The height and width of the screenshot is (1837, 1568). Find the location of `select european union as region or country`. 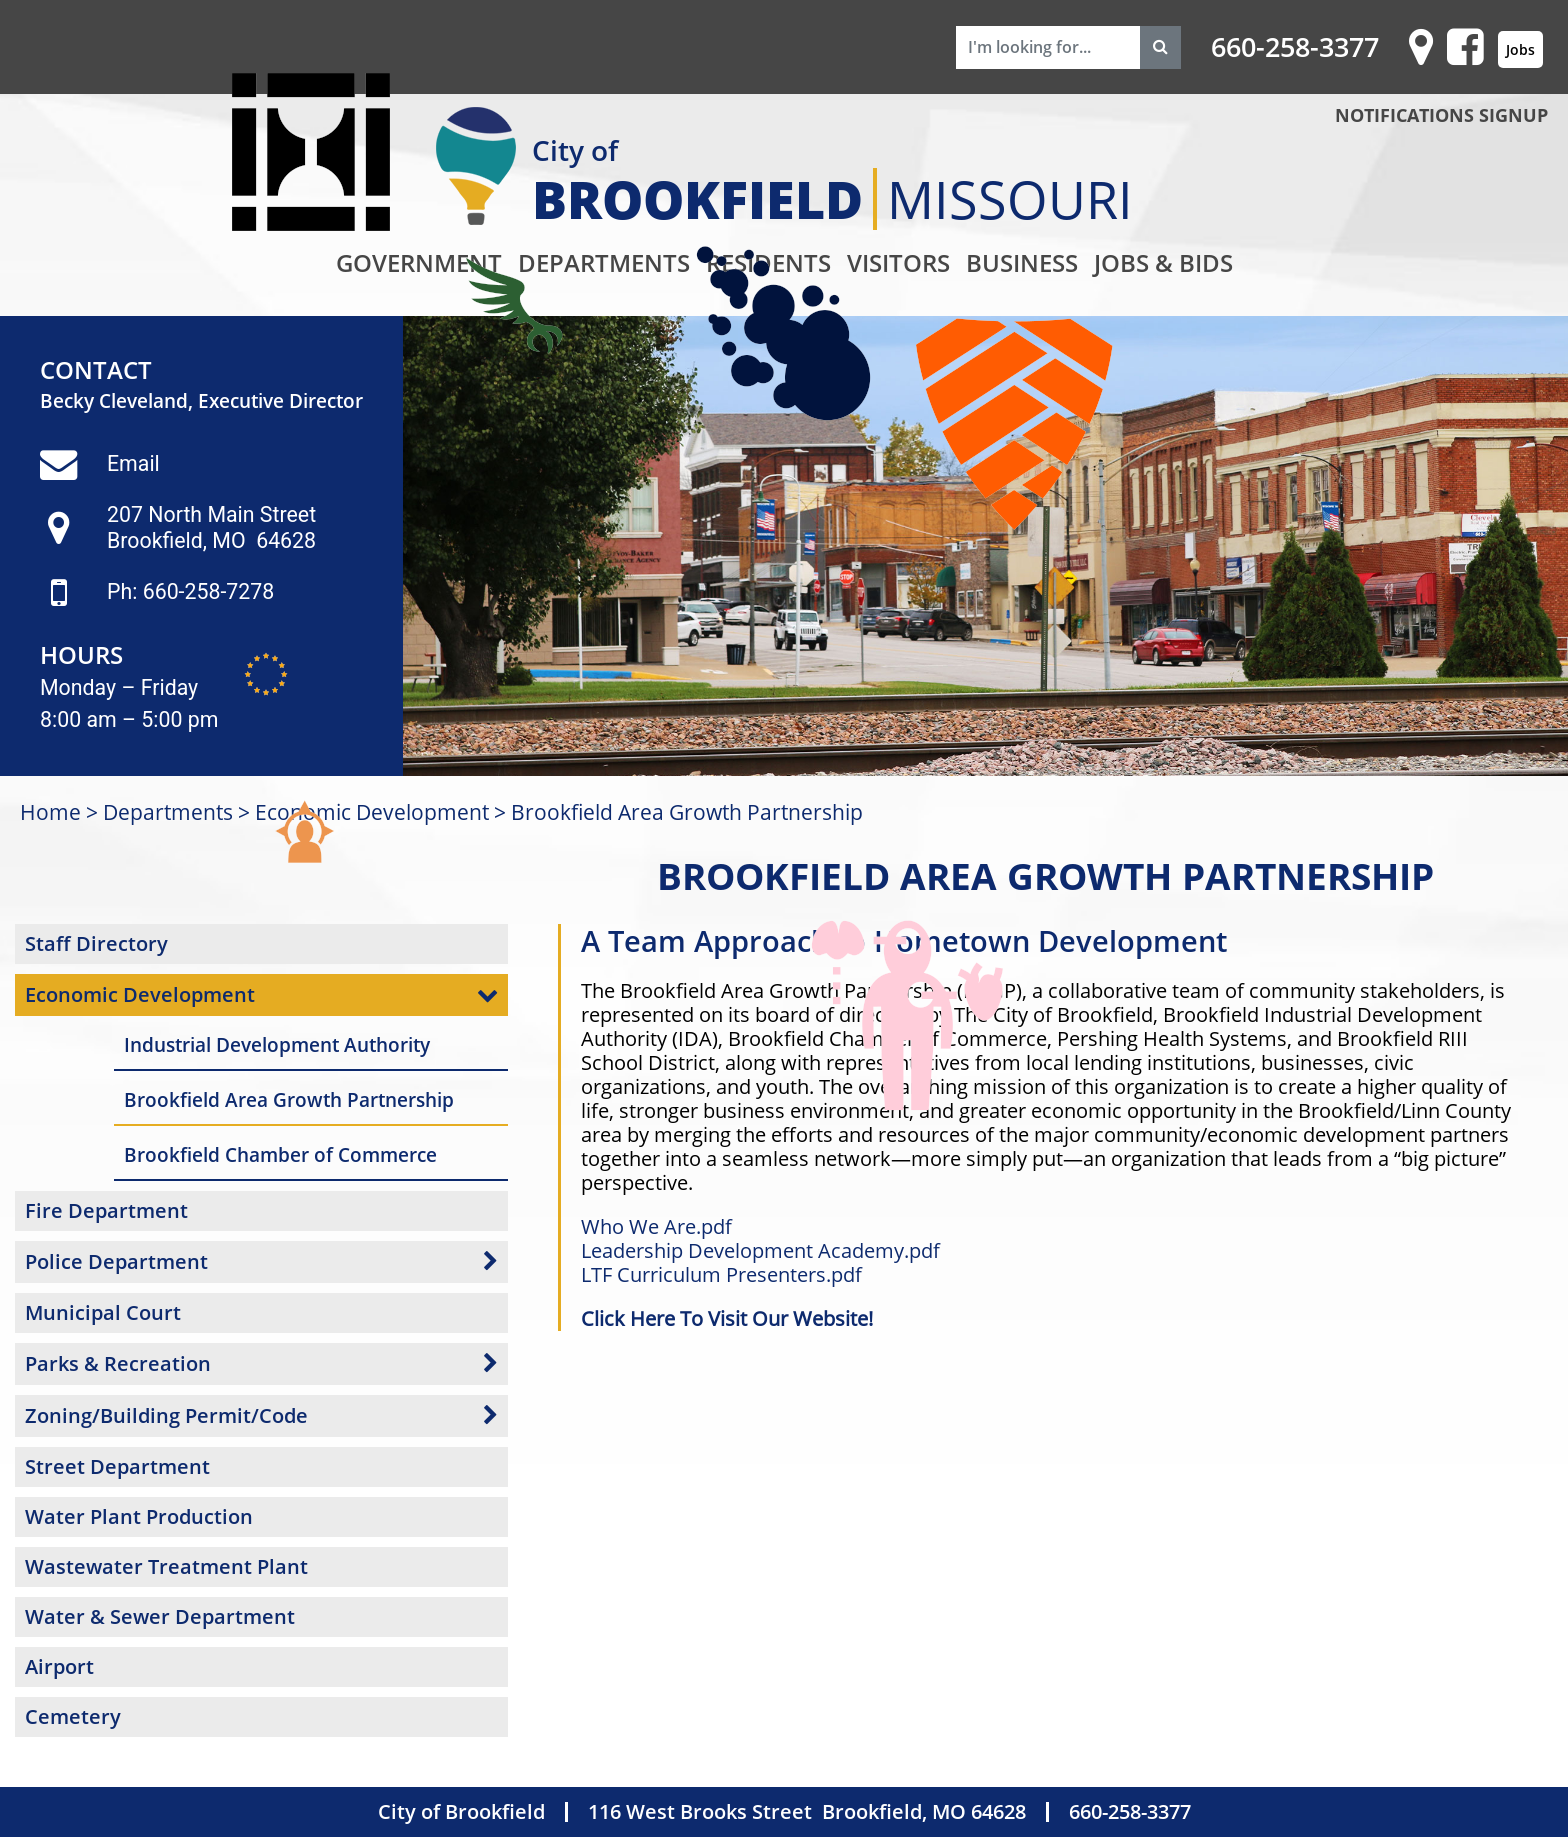

select european union as region or country is located at coordinates (266, 674).